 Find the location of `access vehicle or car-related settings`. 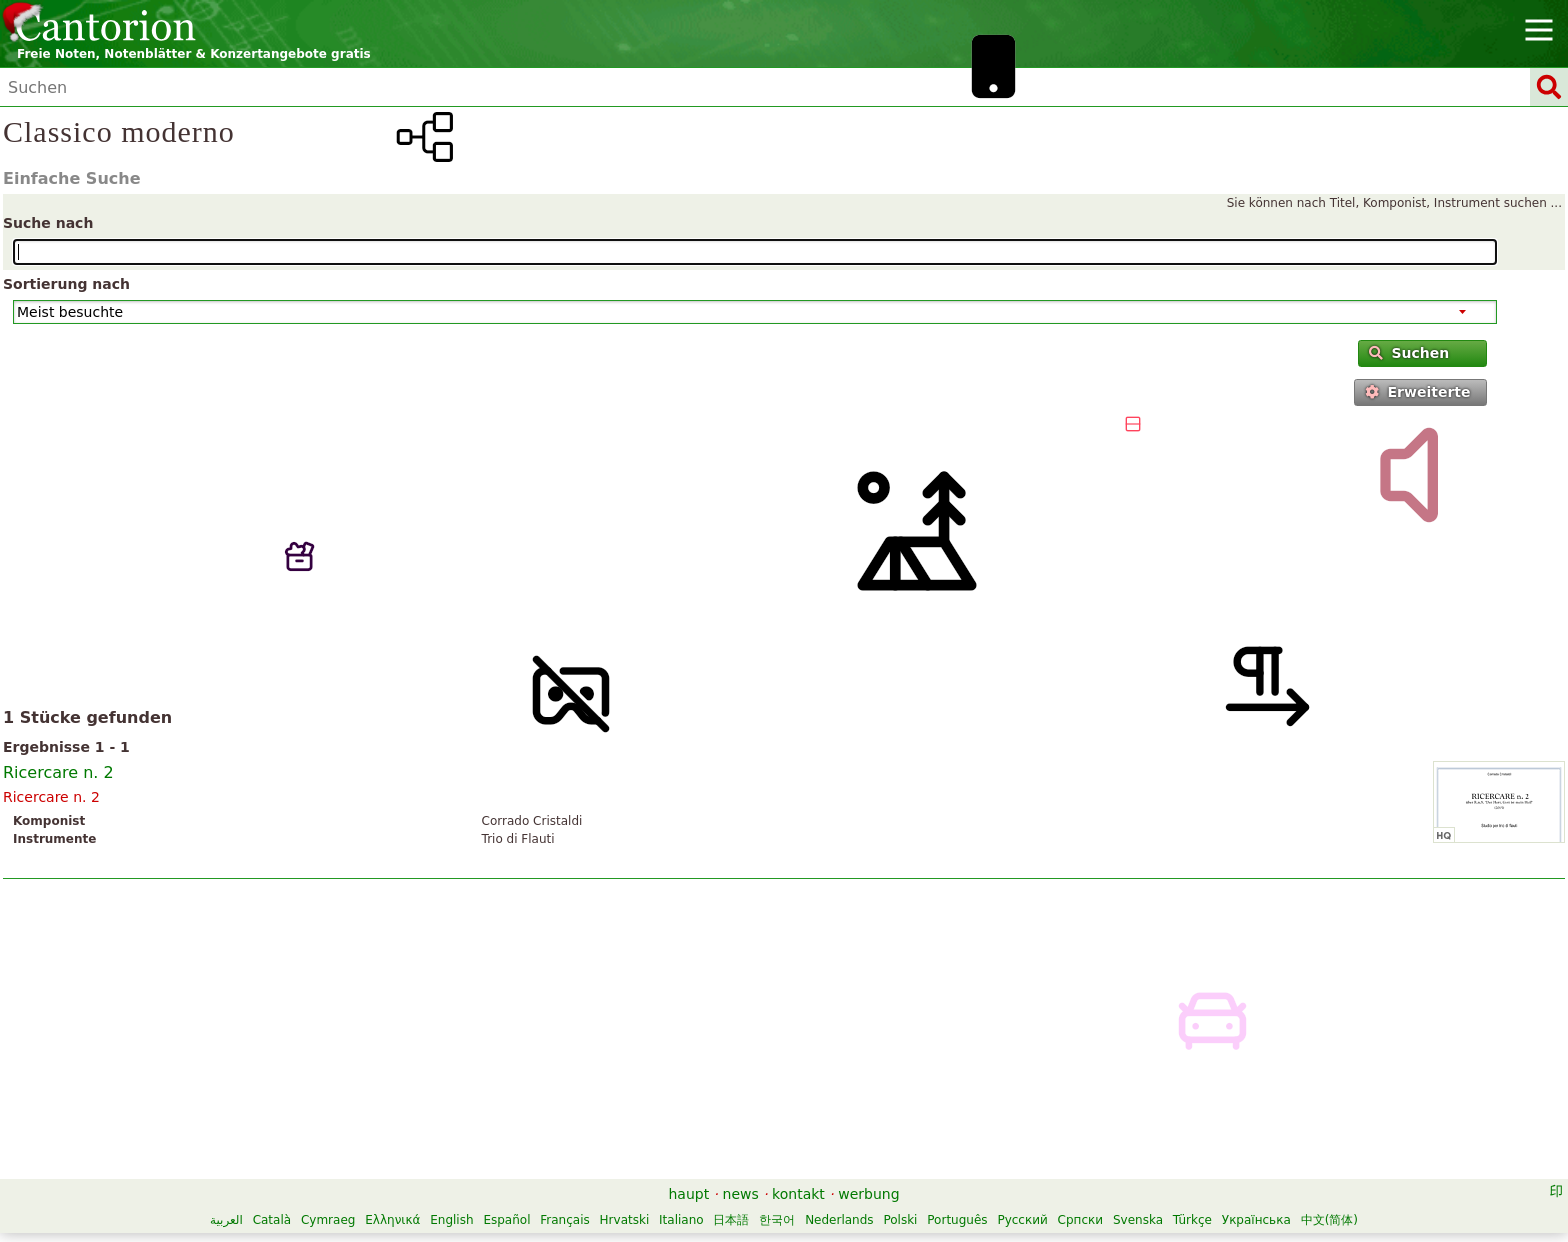

access vehicle or car-related settings is located at coordinates (1212, 1019).